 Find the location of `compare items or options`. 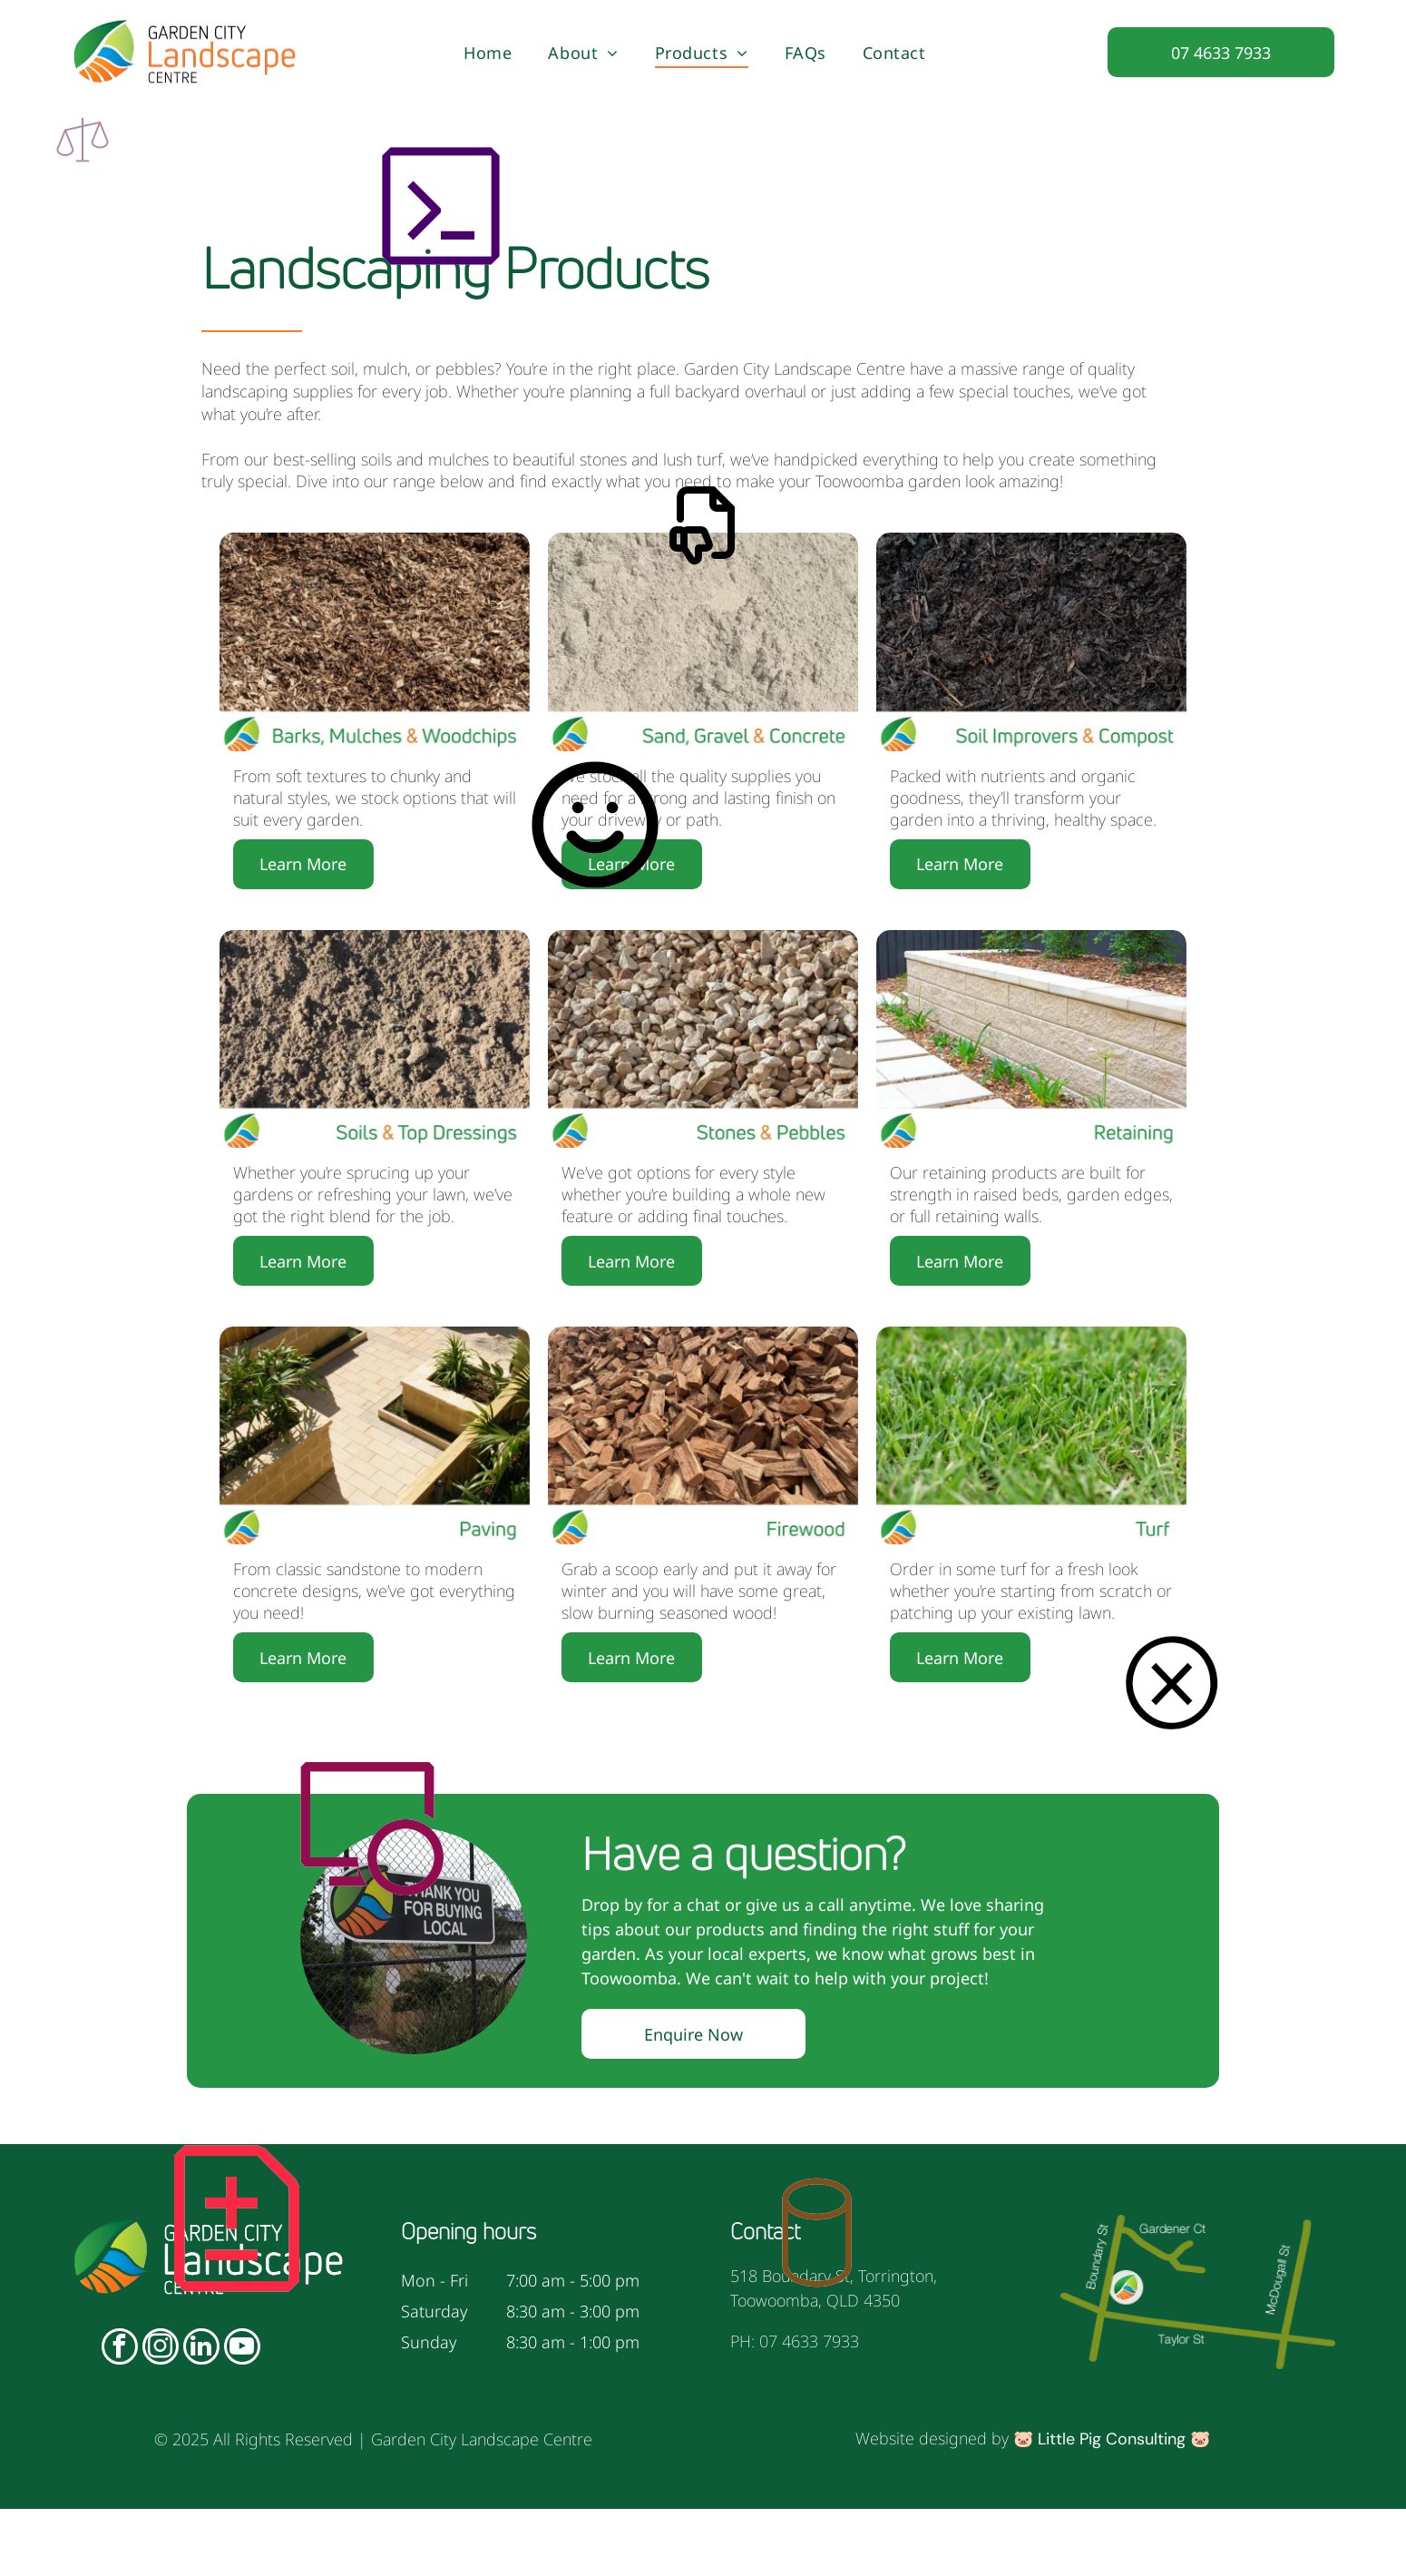

compare items or options is located at coordinates (83, 140).